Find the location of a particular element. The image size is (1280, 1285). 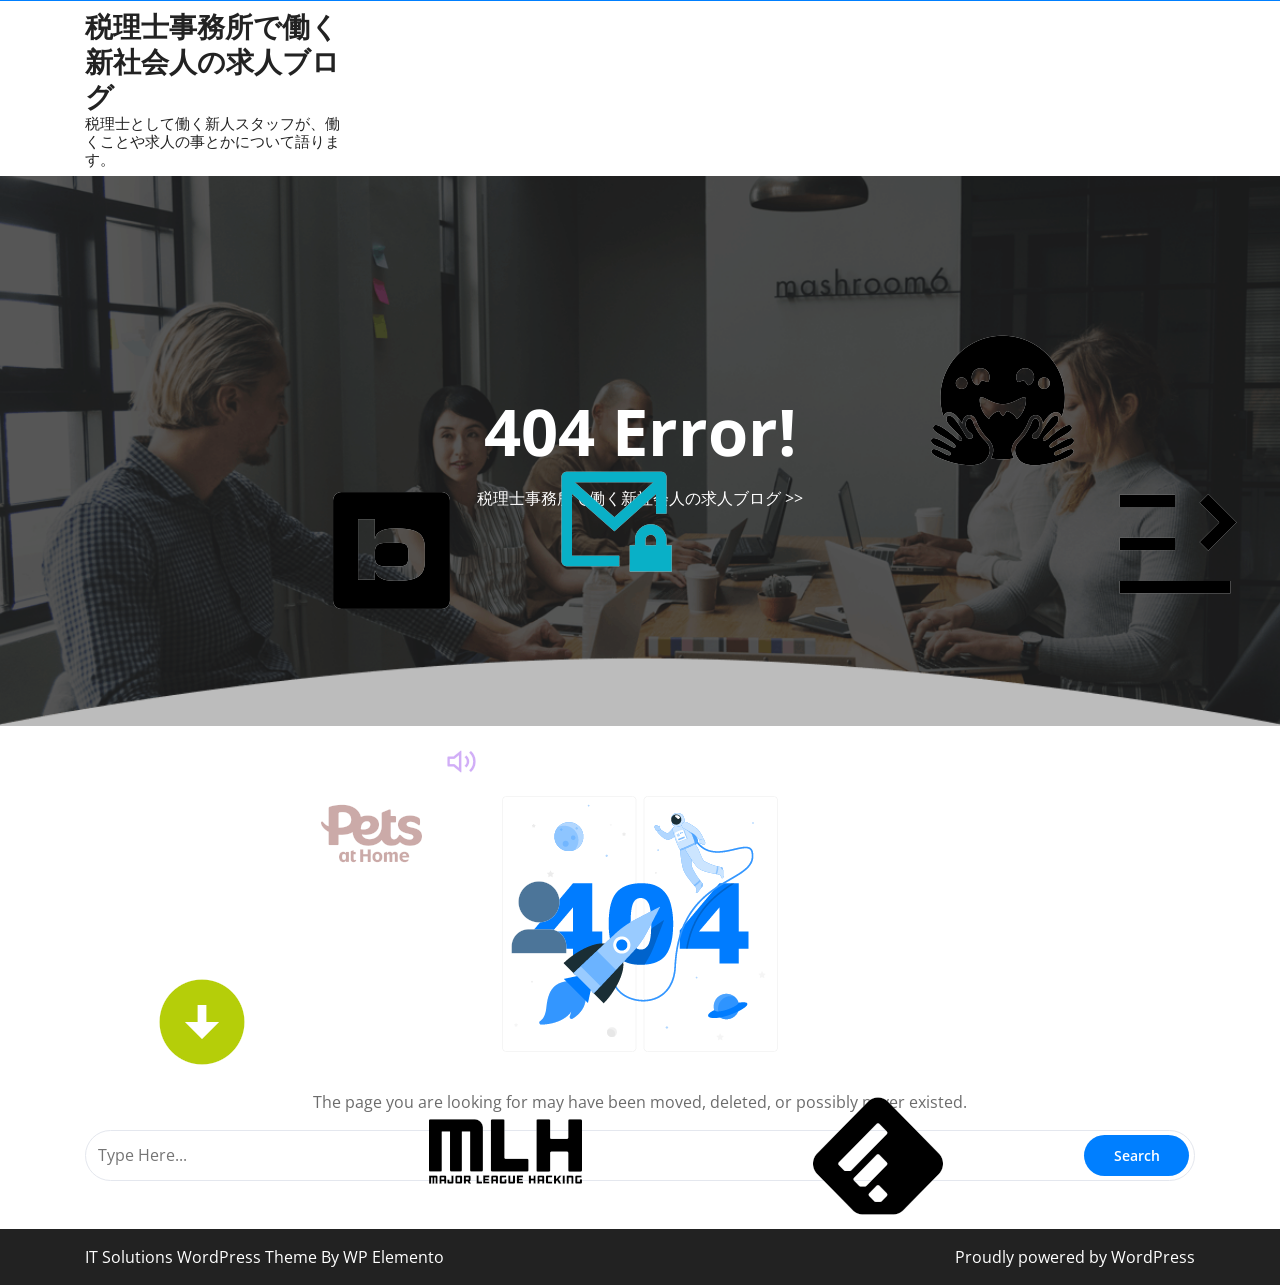

indicates encrypted or secure email is located at coordinates (614, 519).